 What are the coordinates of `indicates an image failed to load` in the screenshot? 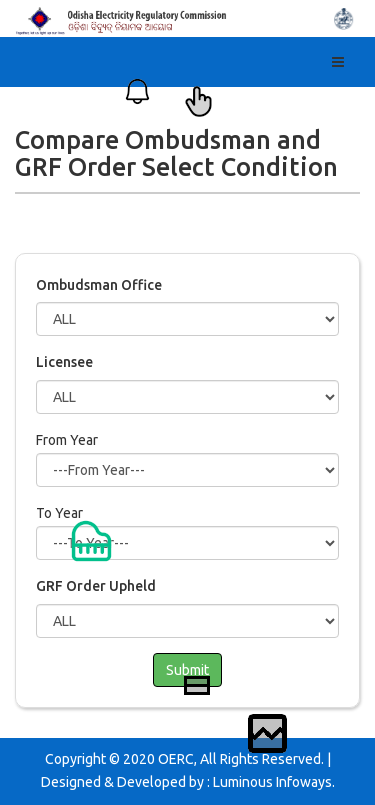 It's located at (267, 733).